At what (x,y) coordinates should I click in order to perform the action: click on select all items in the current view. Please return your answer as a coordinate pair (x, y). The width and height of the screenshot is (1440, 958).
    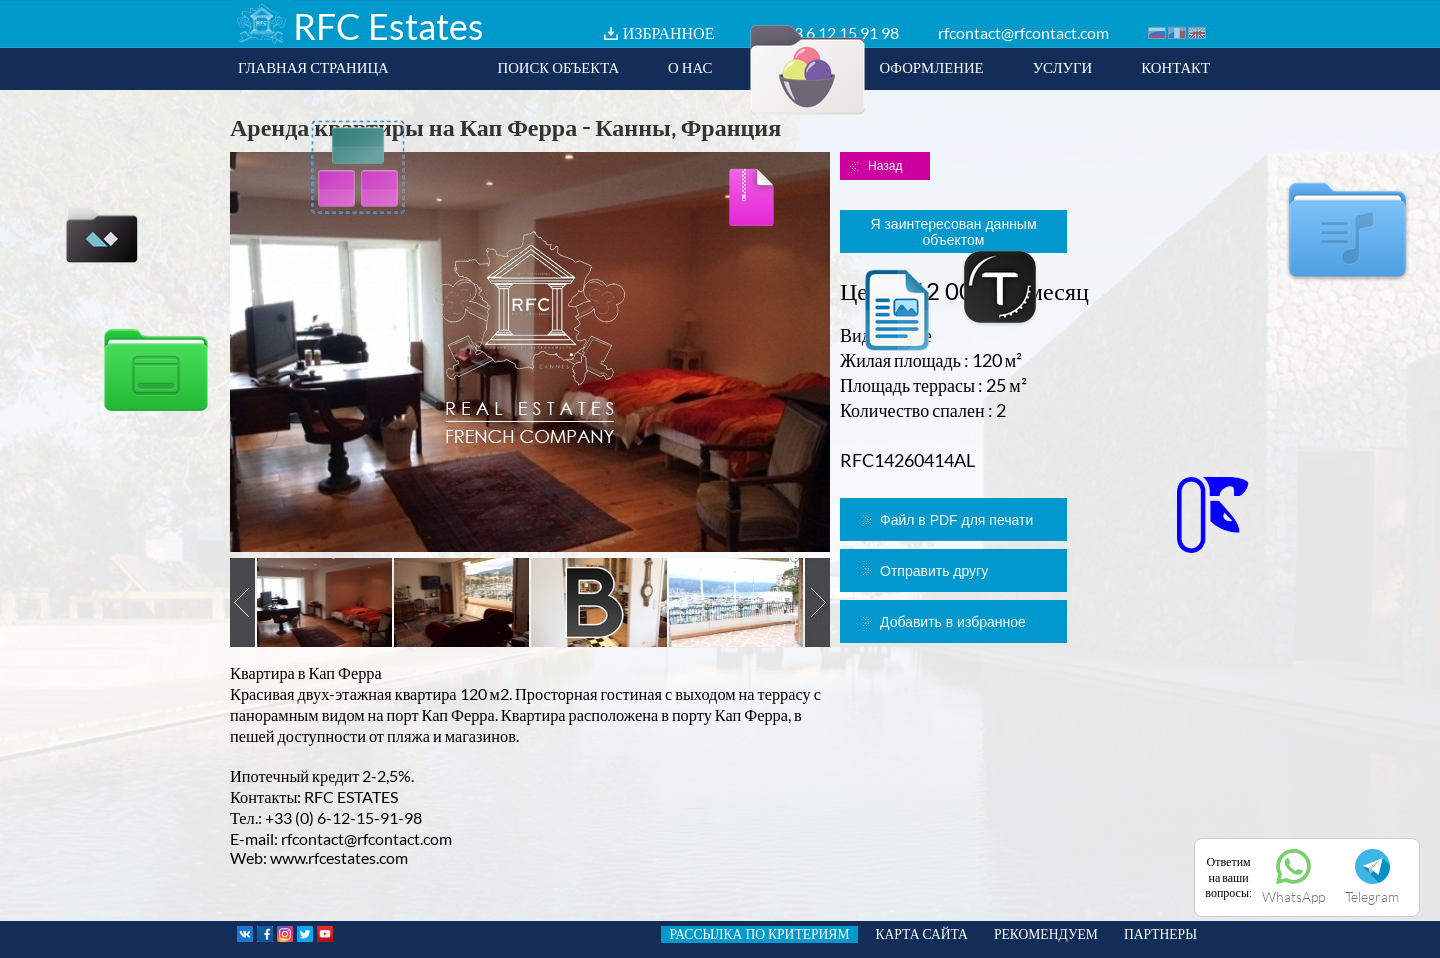
    Looking at the image, I should click on (358, 167).